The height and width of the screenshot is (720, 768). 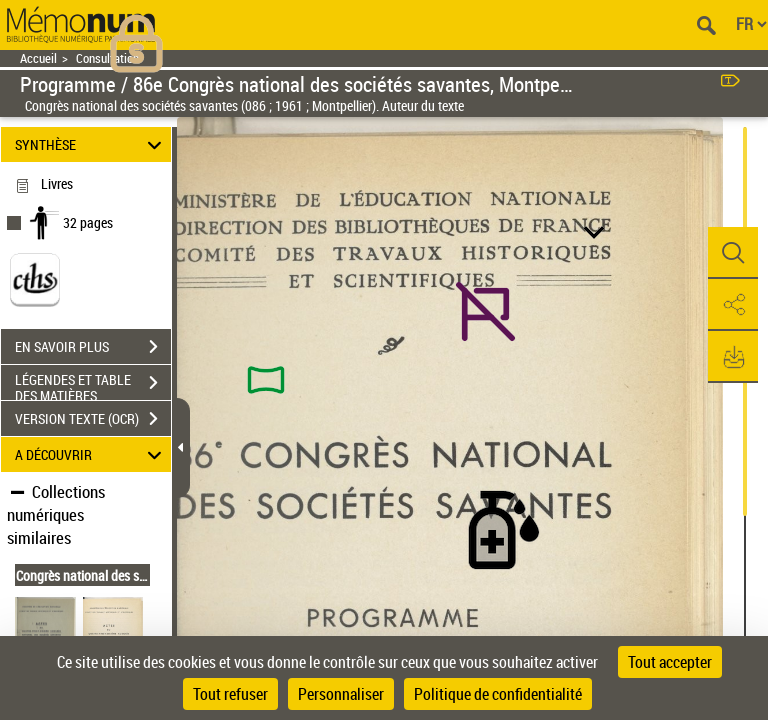 I want to click on access Samsung Pass password manager, so click(x=136, y=43).